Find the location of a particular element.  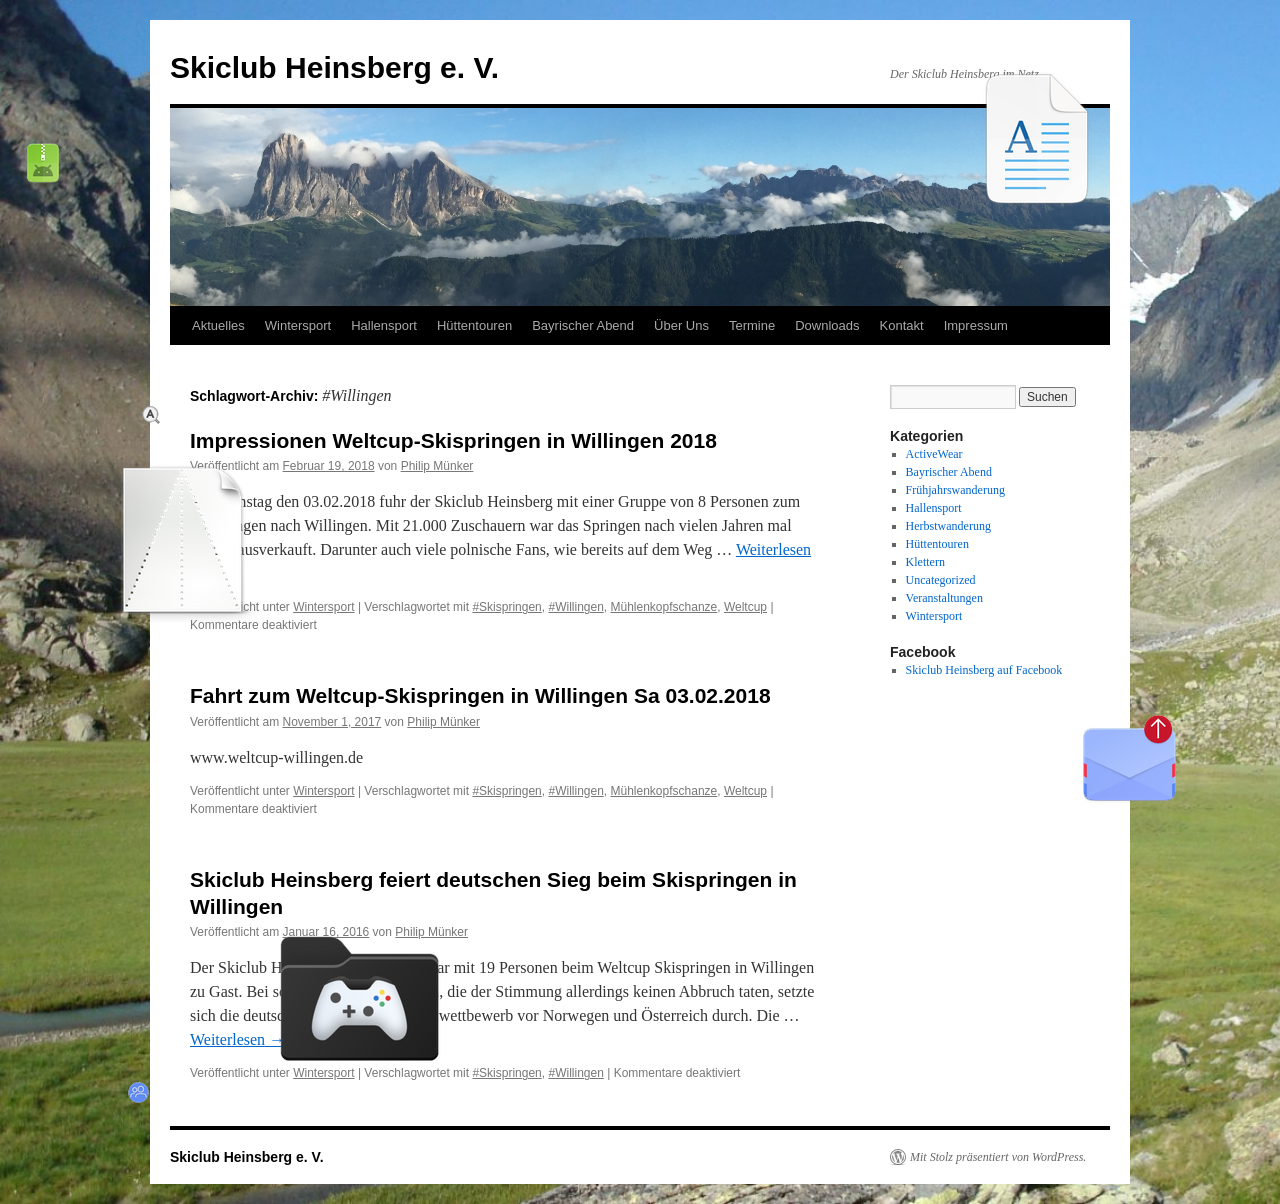

open microsoft games folder is located at coordinates (359, 1003).